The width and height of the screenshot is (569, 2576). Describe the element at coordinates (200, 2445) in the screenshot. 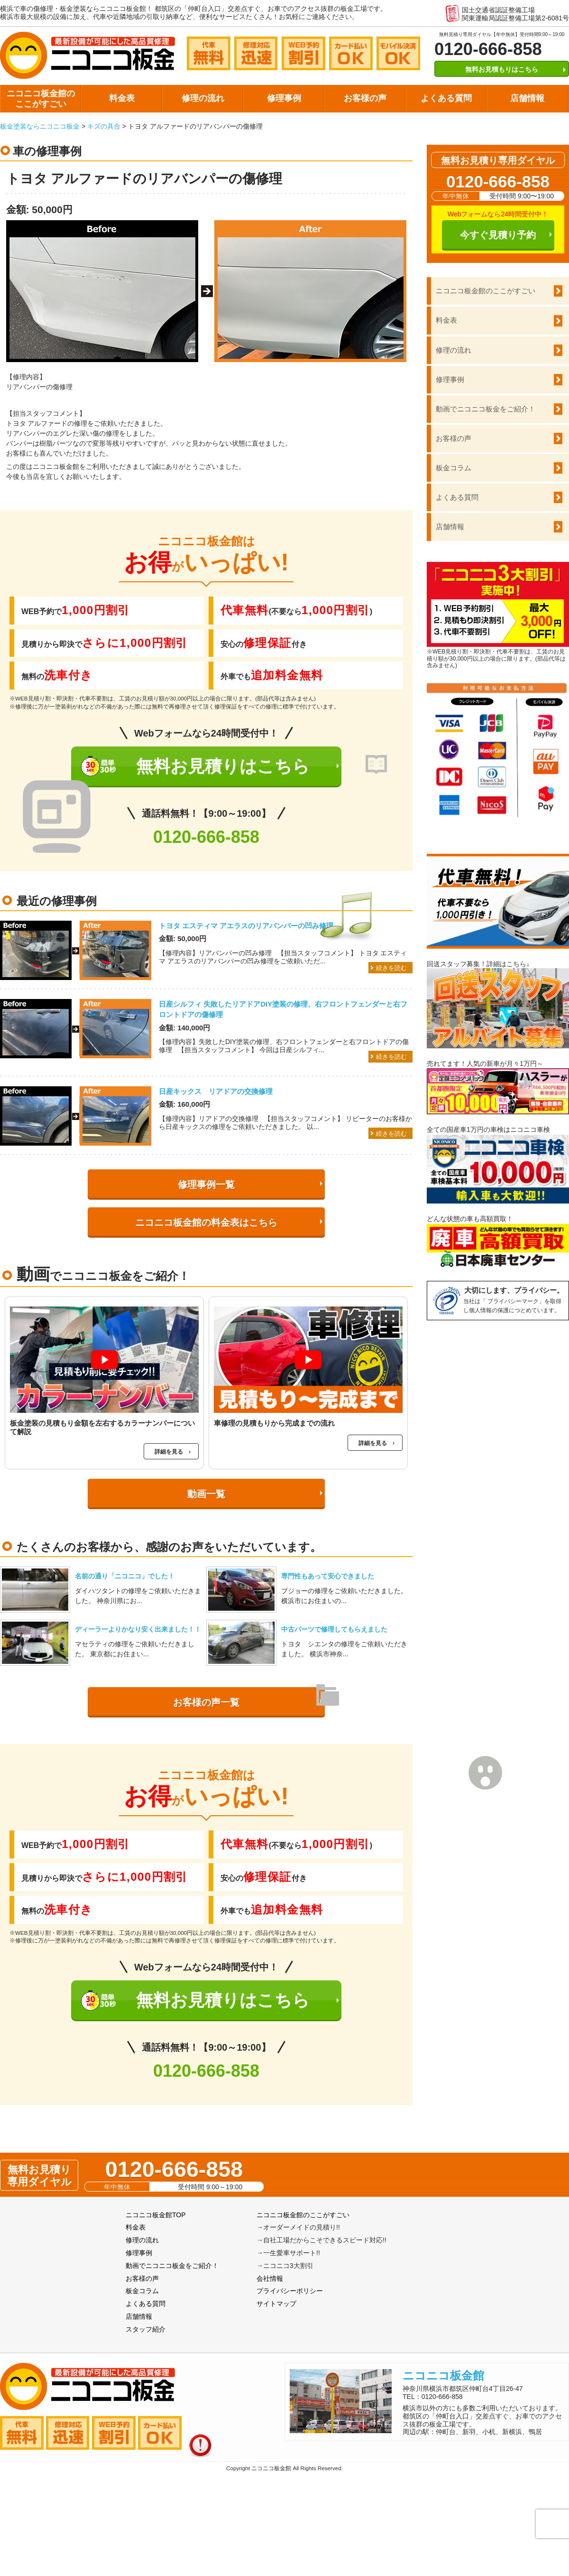

I see `indicates important or critical information` at that location.